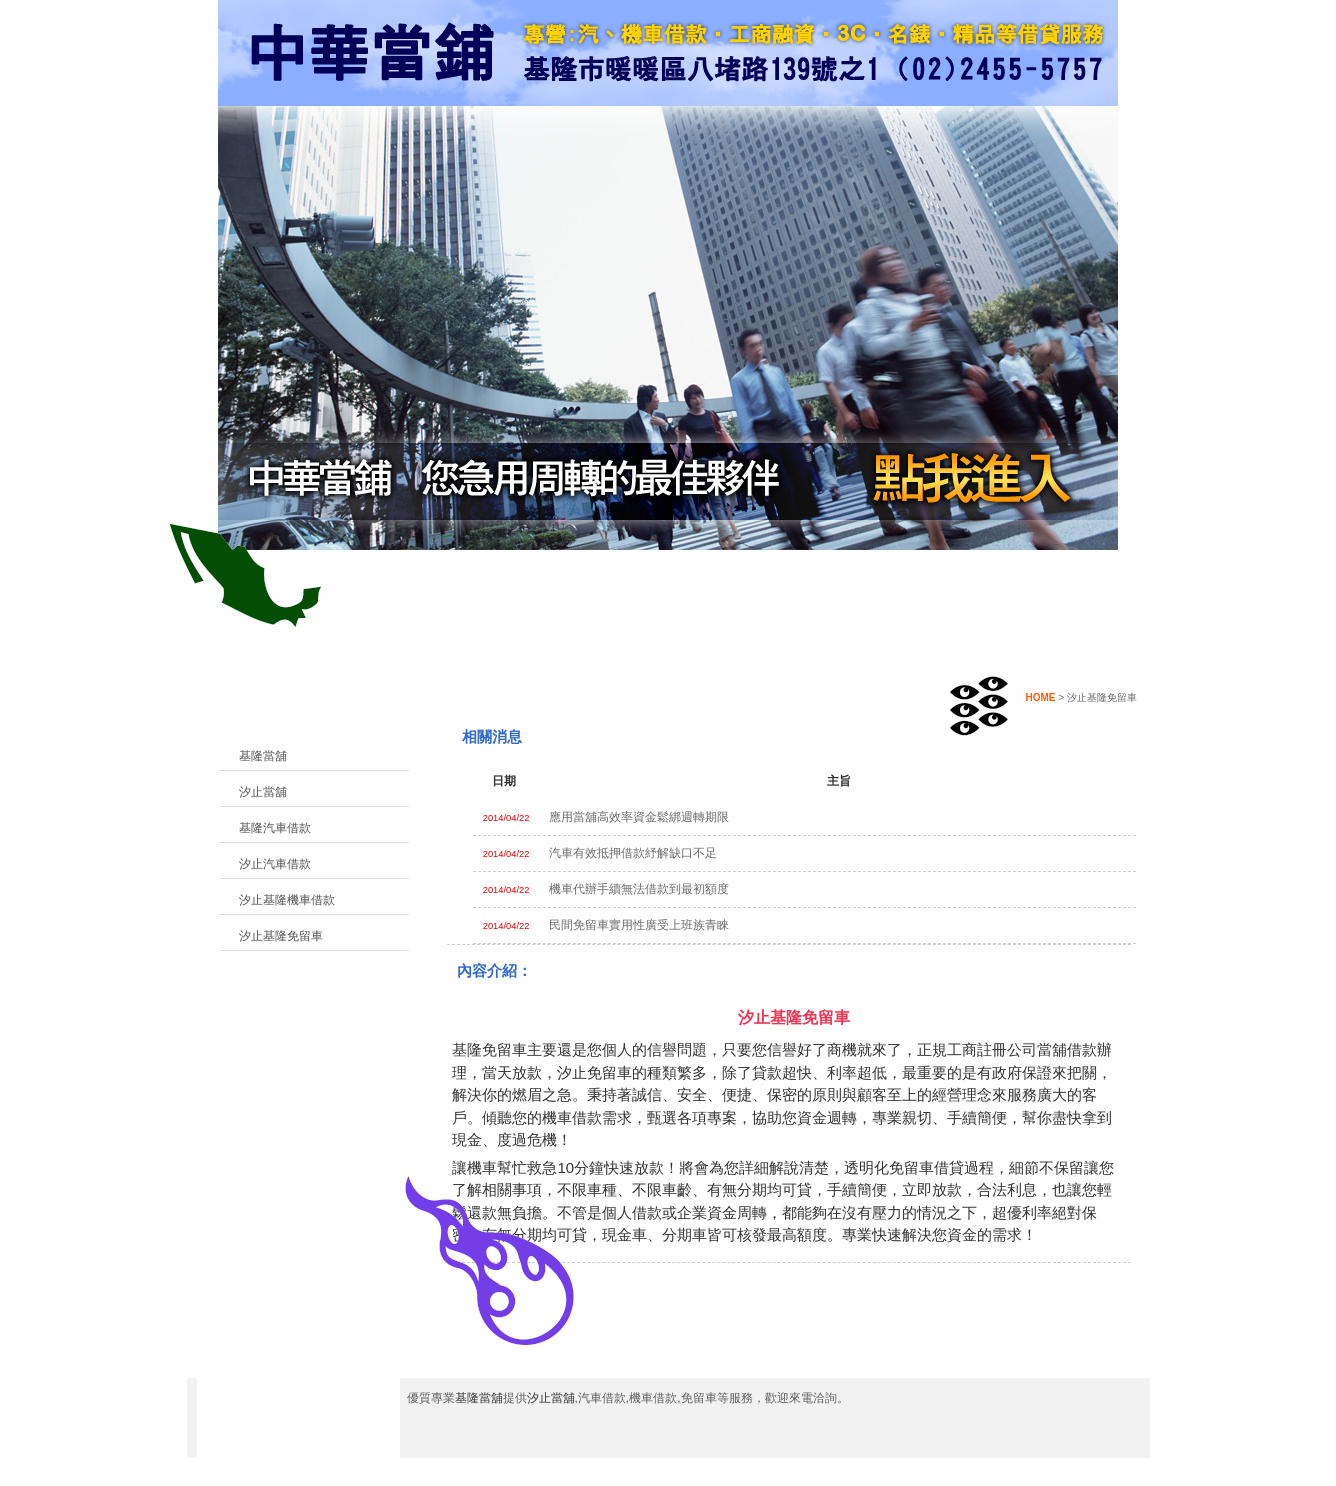 This screenshot has height=1486, width=1336. I want to click on indicates a multi-view or surveillance mode, so click(979, 706).